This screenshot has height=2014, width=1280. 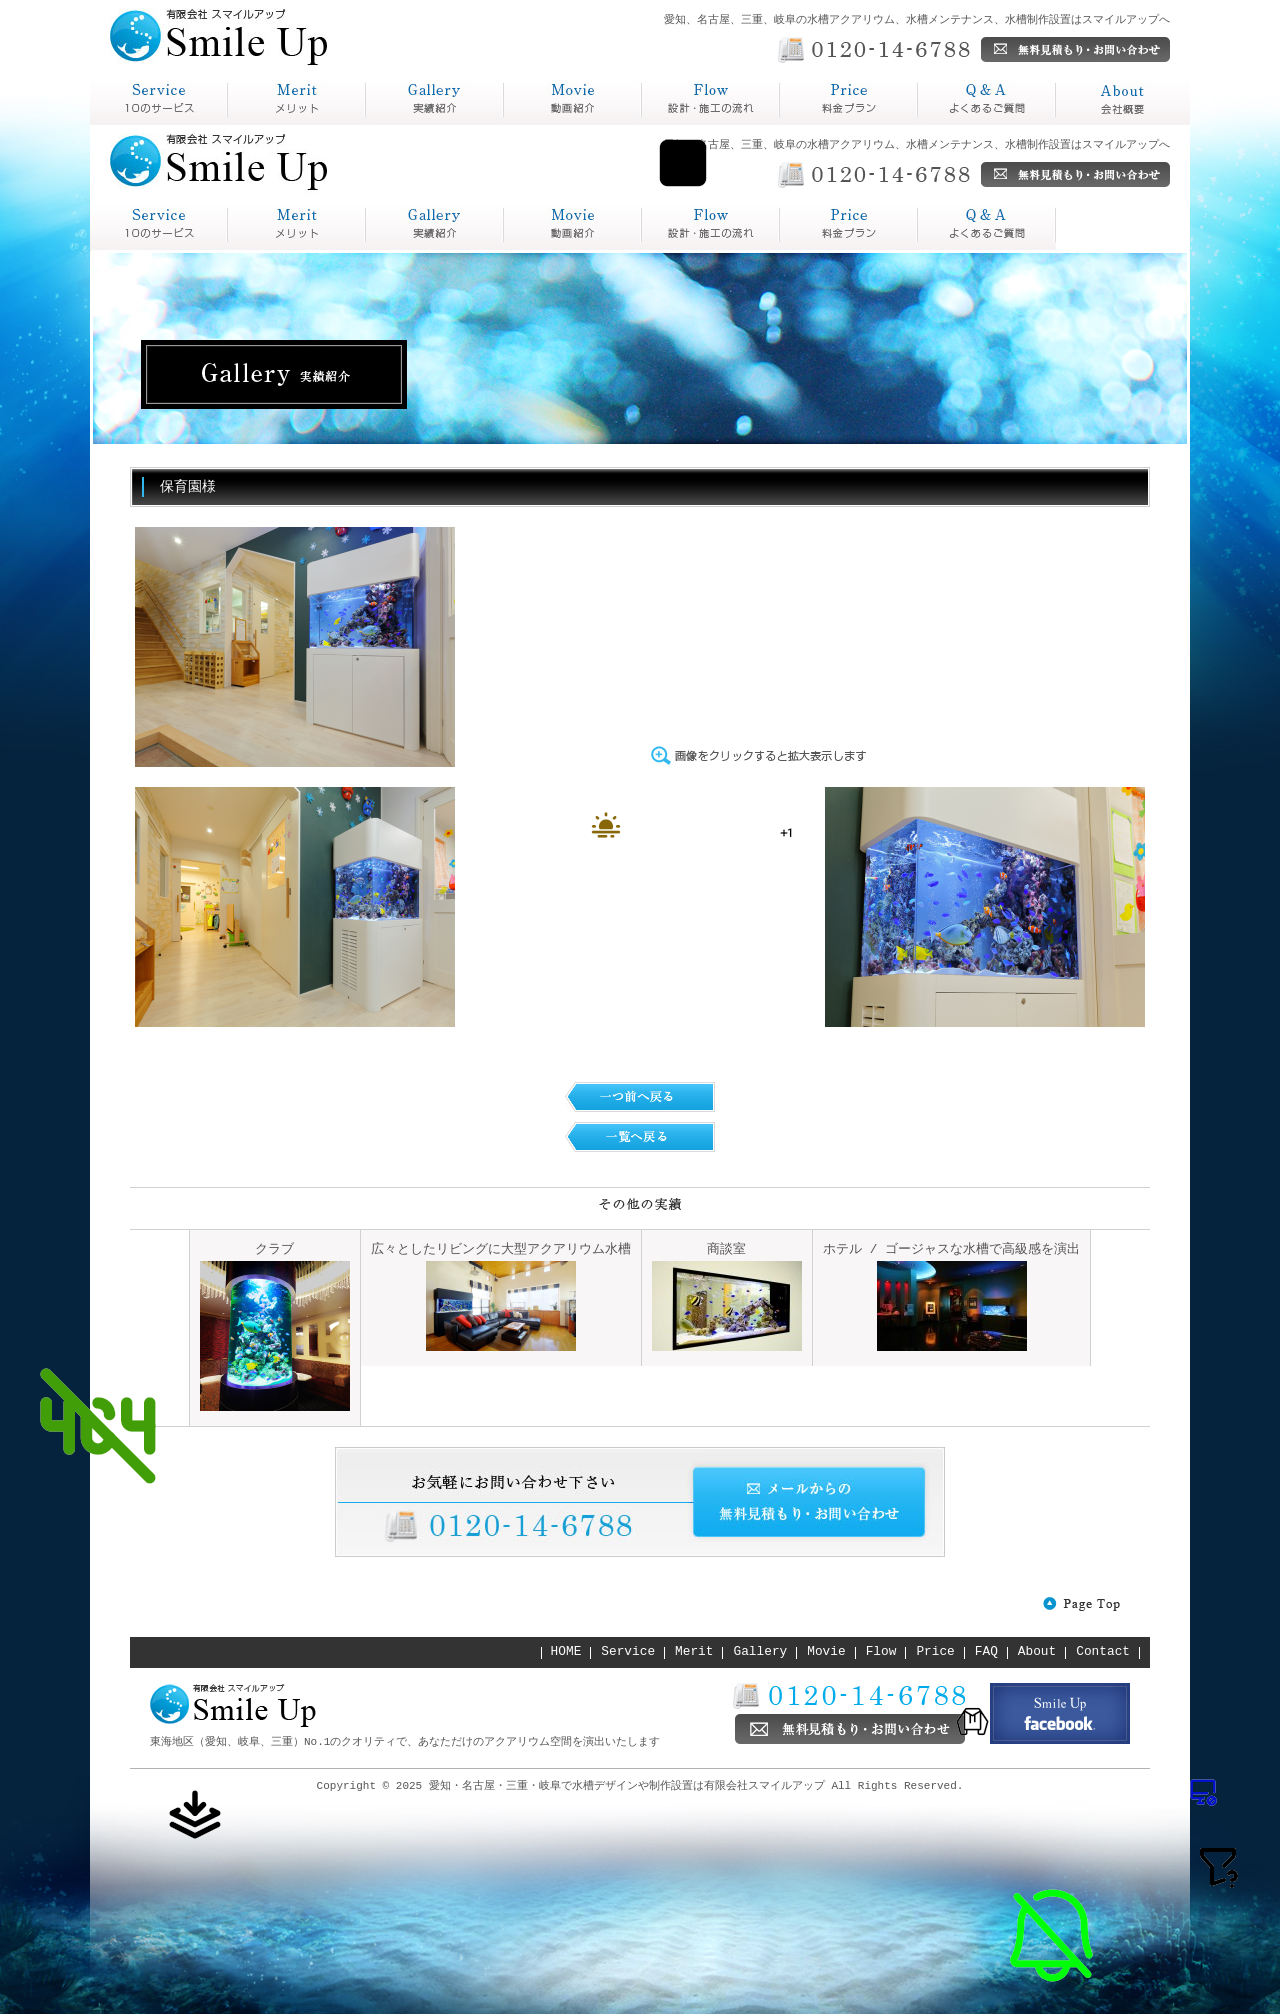 I want to click on cancel or disconnect from desktop computer, so click(x=1203, y=1792).